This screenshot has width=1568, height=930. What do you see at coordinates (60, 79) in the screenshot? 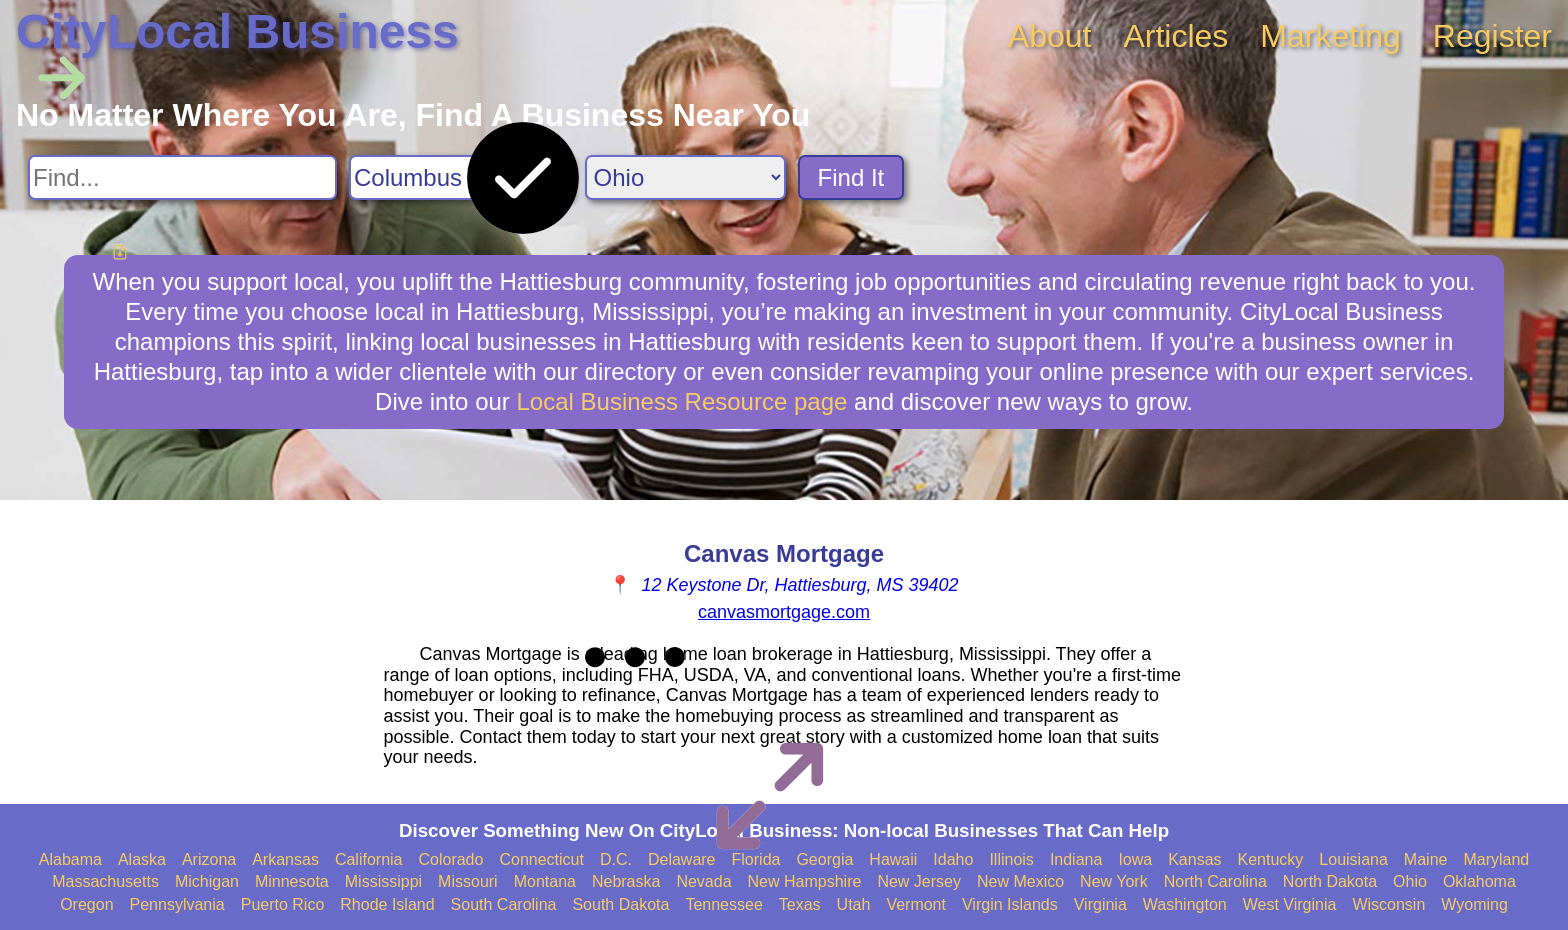
I see `navigate to the next item or page` at bounding box center [60, 79].